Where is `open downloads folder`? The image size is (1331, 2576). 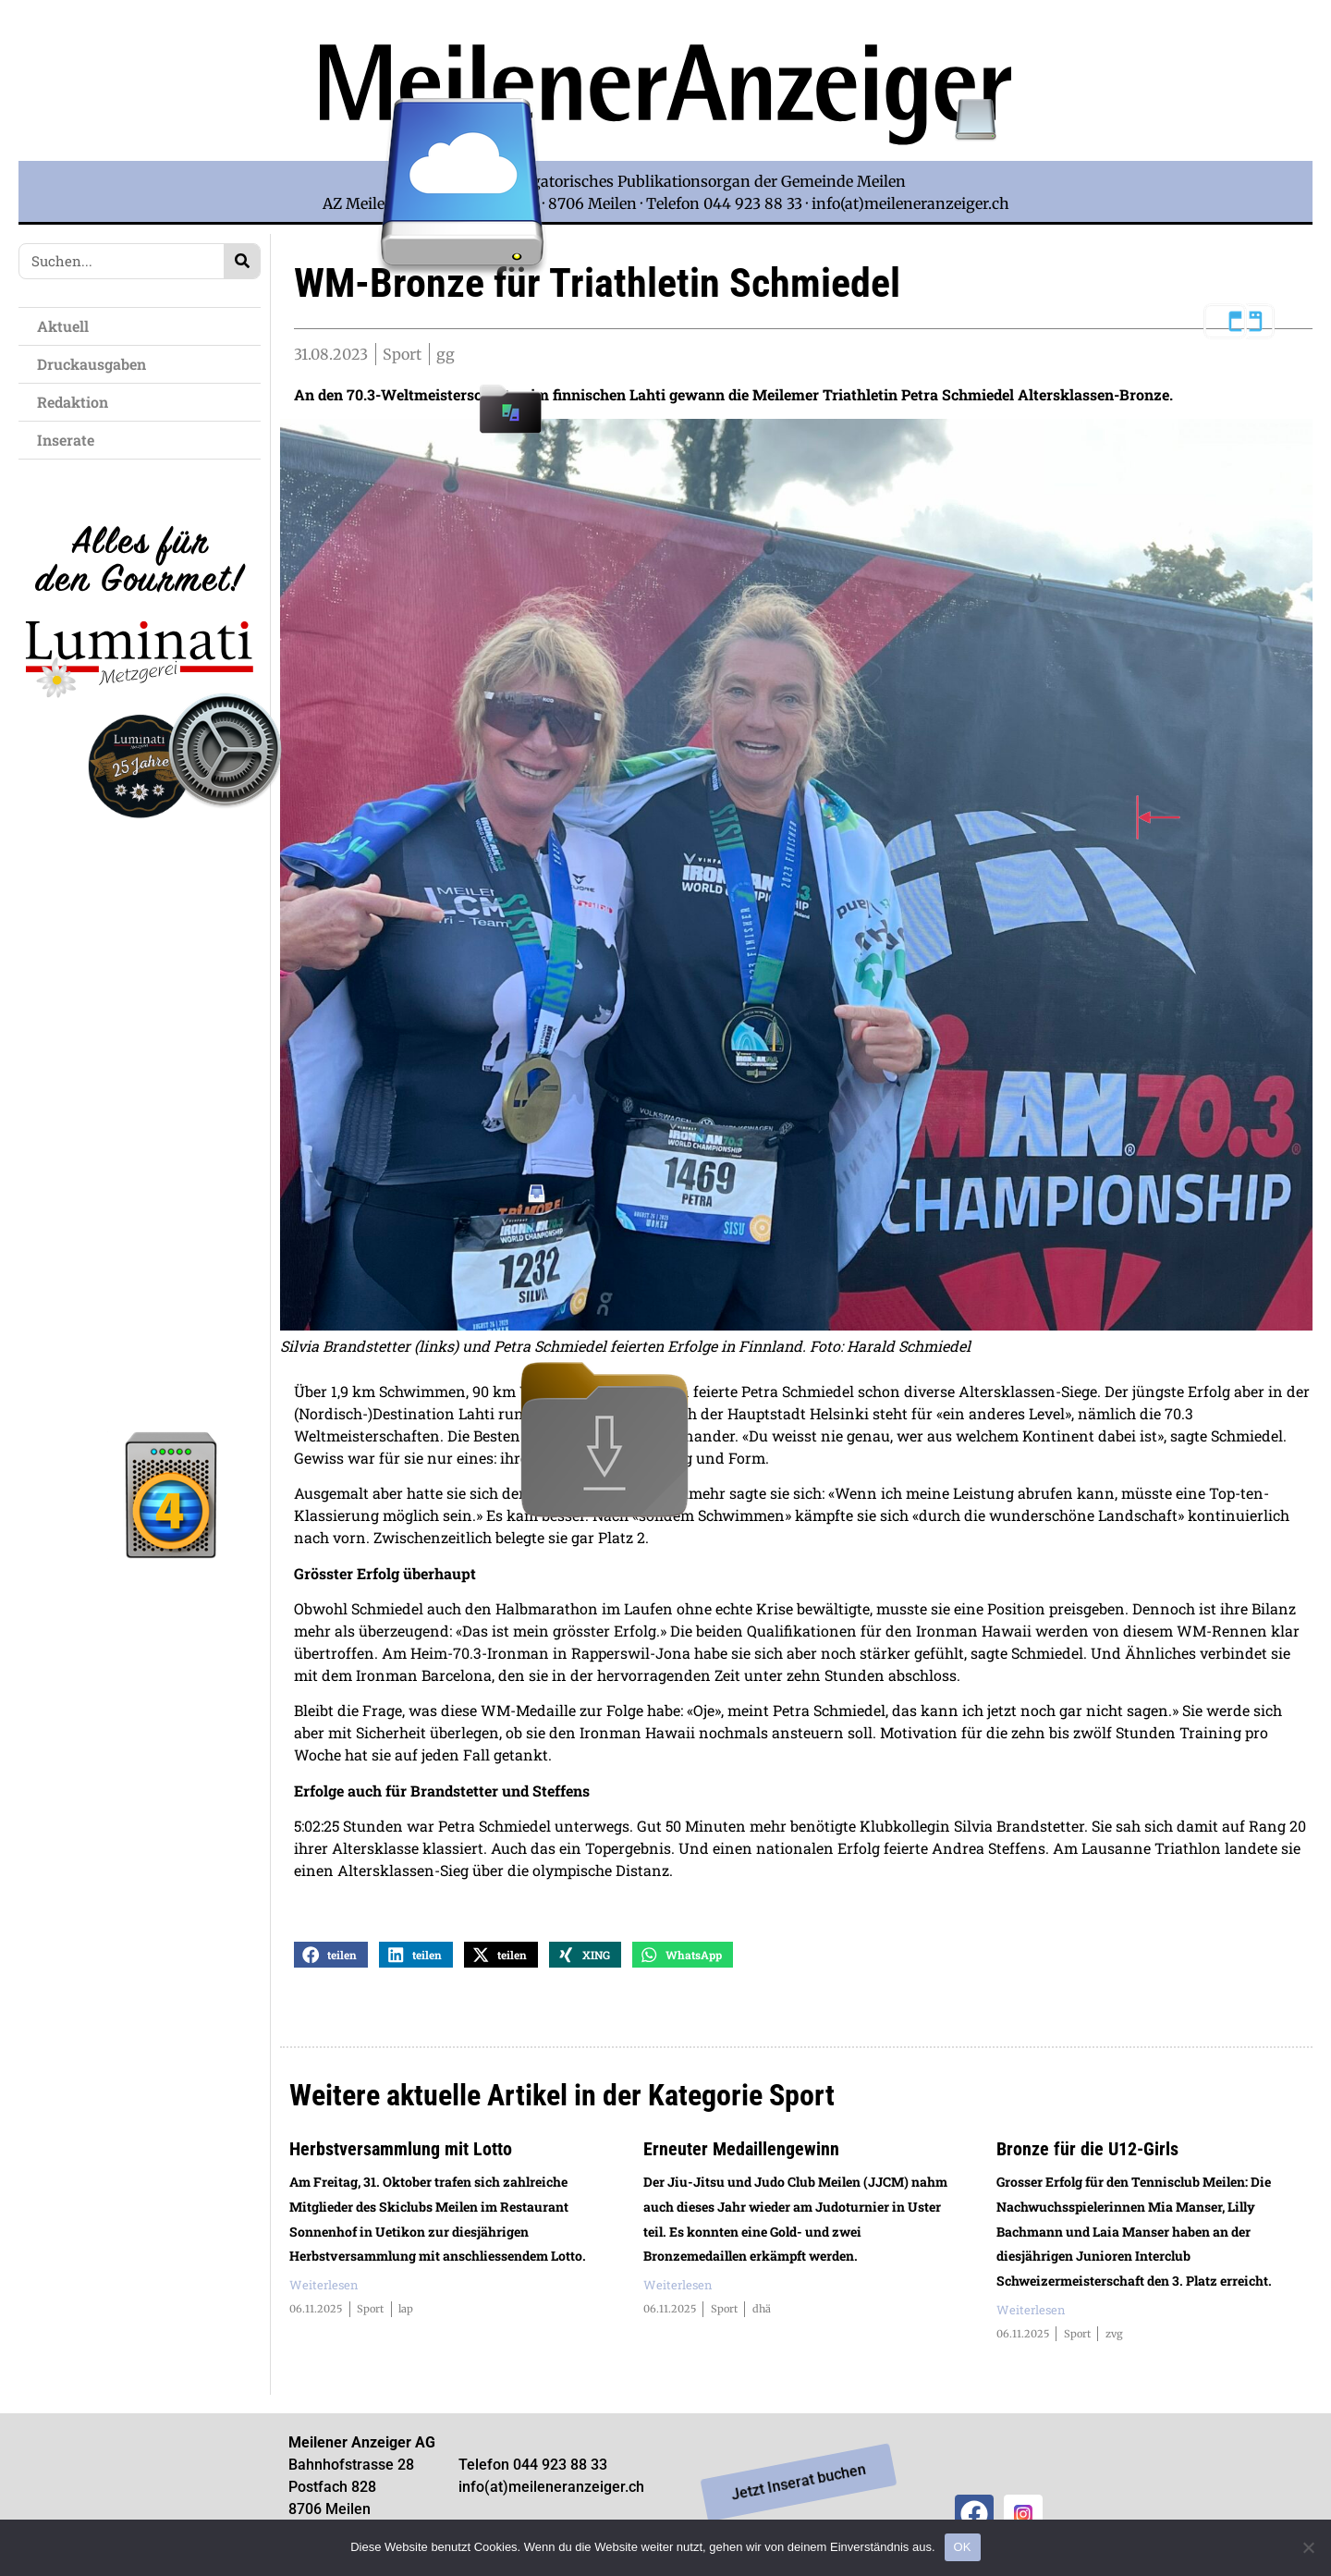
open downloads folder is located at coordinates (604, 1440).